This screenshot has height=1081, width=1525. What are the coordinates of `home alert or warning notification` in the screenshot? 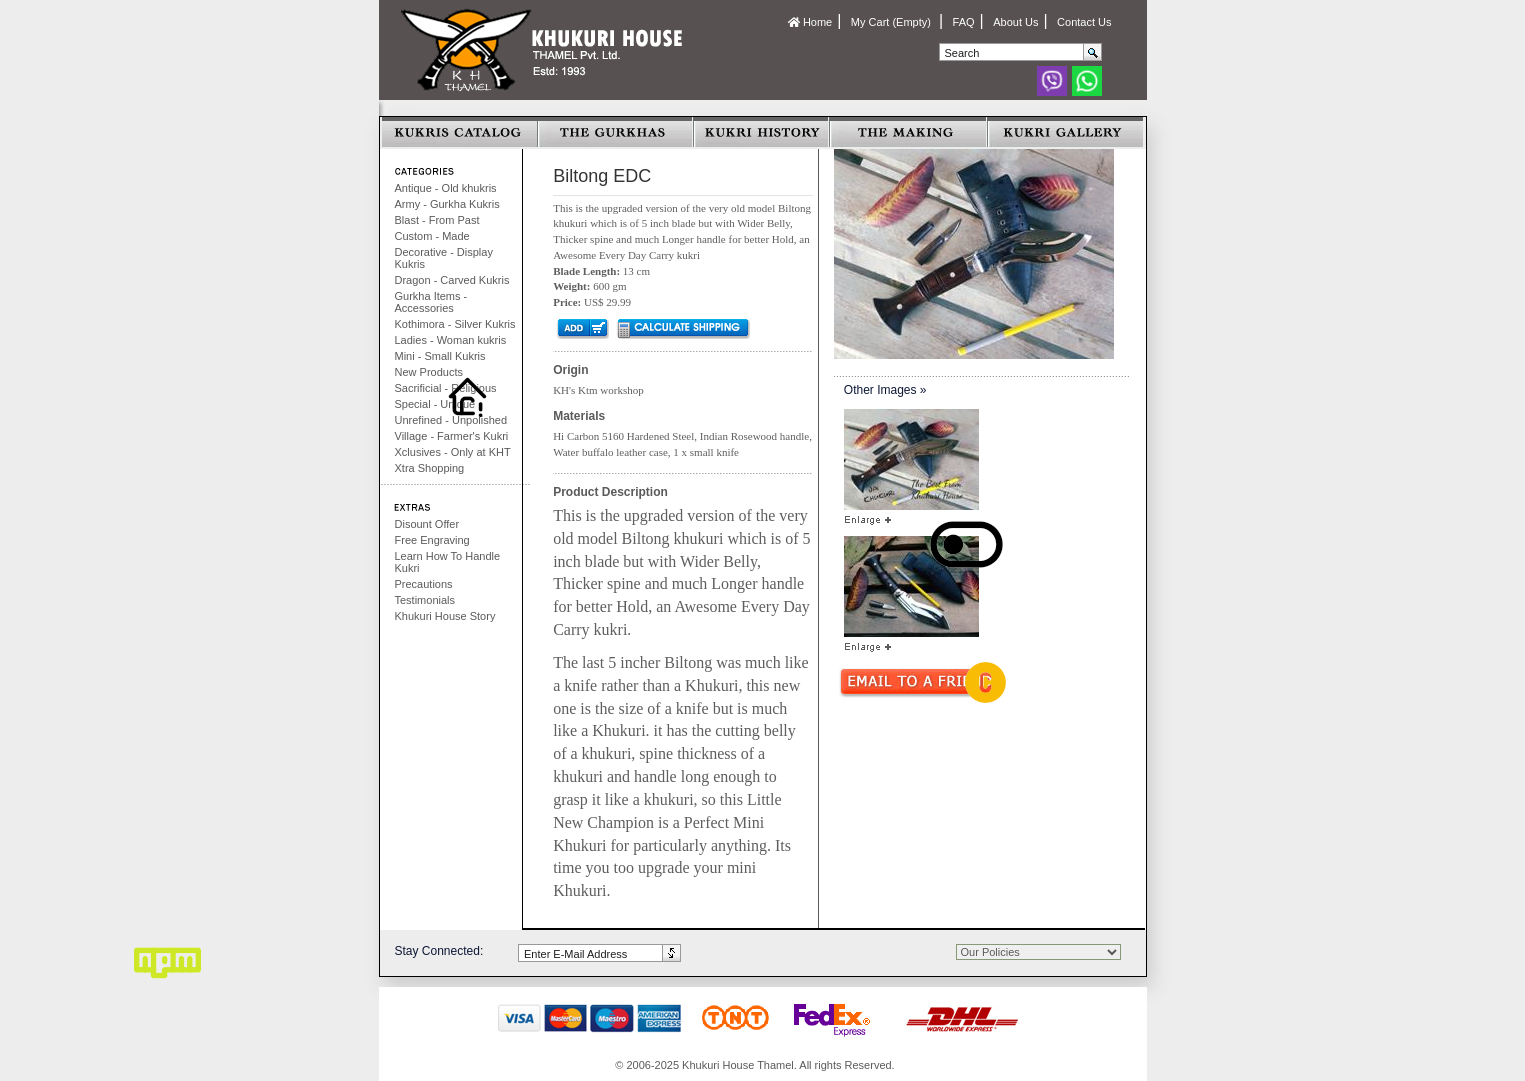 It's located at (467, 396).